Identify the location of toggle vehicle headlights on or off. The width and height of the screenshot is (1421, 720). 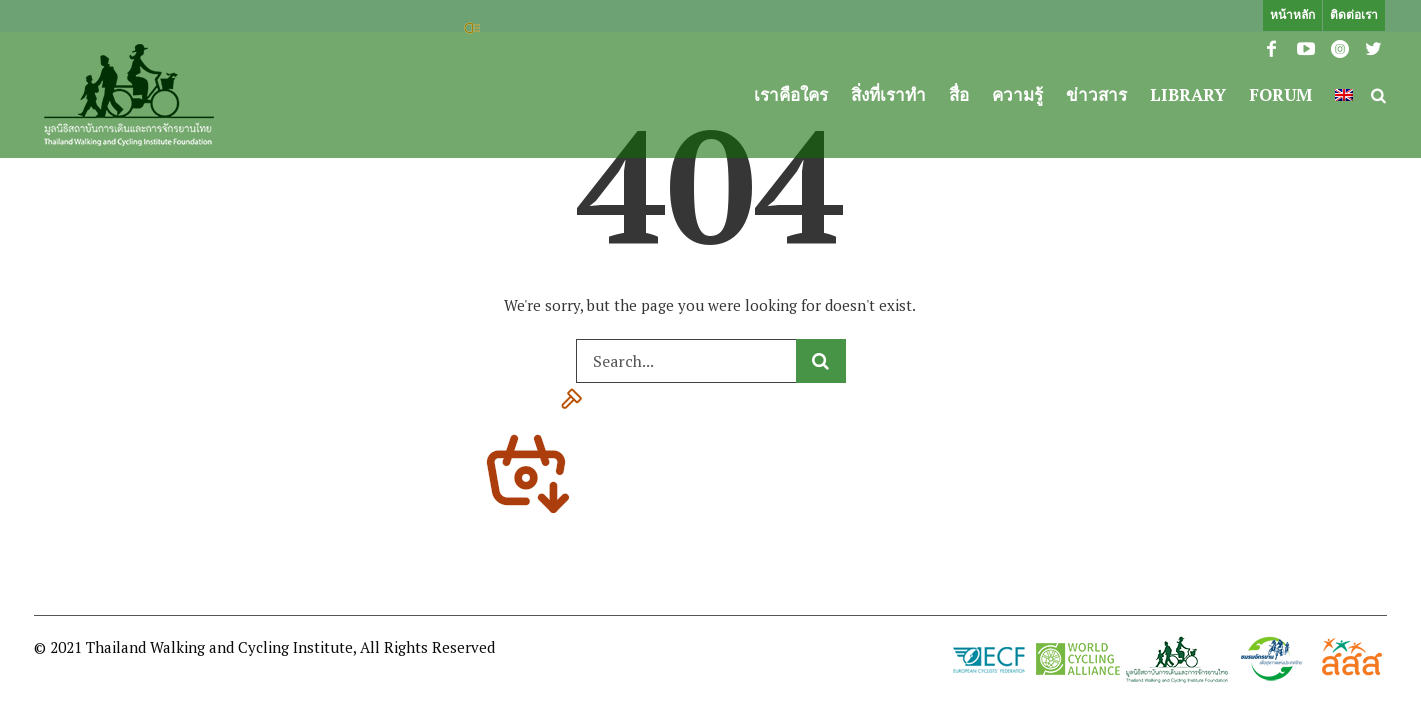
(472, 28).